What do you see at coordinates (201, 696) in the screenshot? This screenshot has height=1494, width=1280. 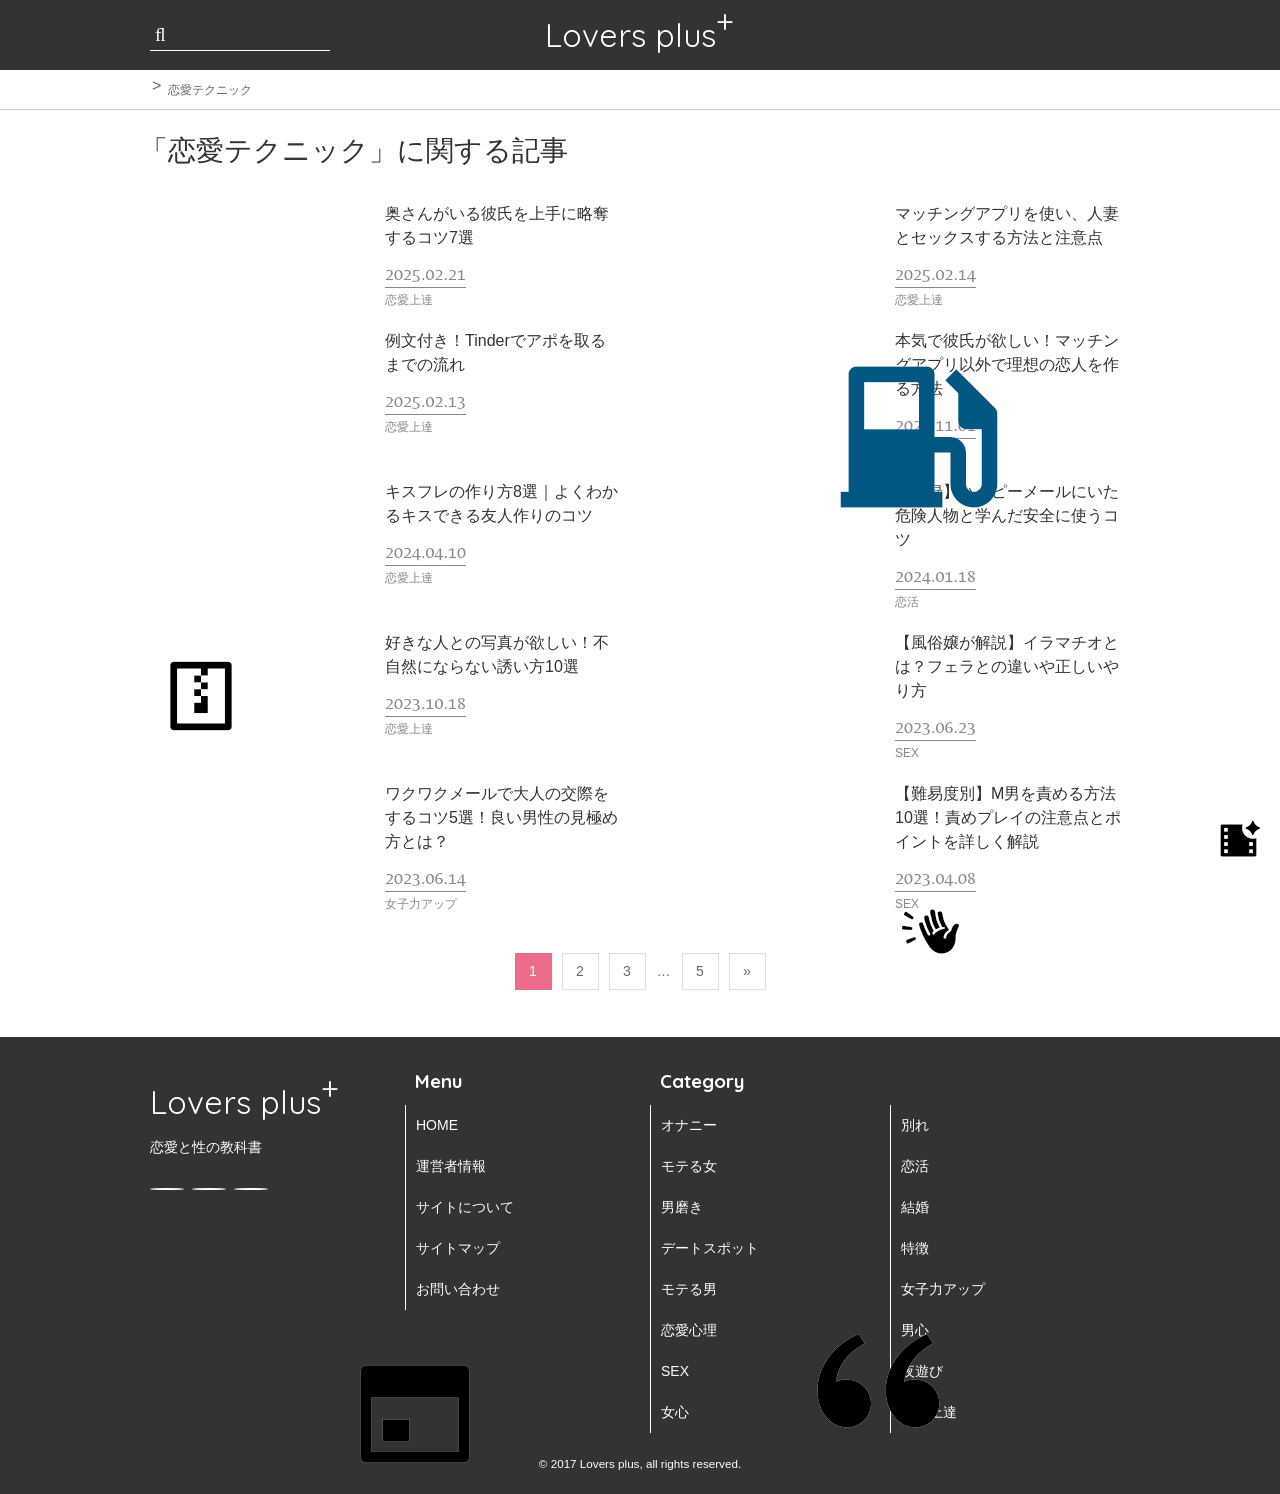 I see `view or open a compressed zip file` at bounding box center [201, 696].